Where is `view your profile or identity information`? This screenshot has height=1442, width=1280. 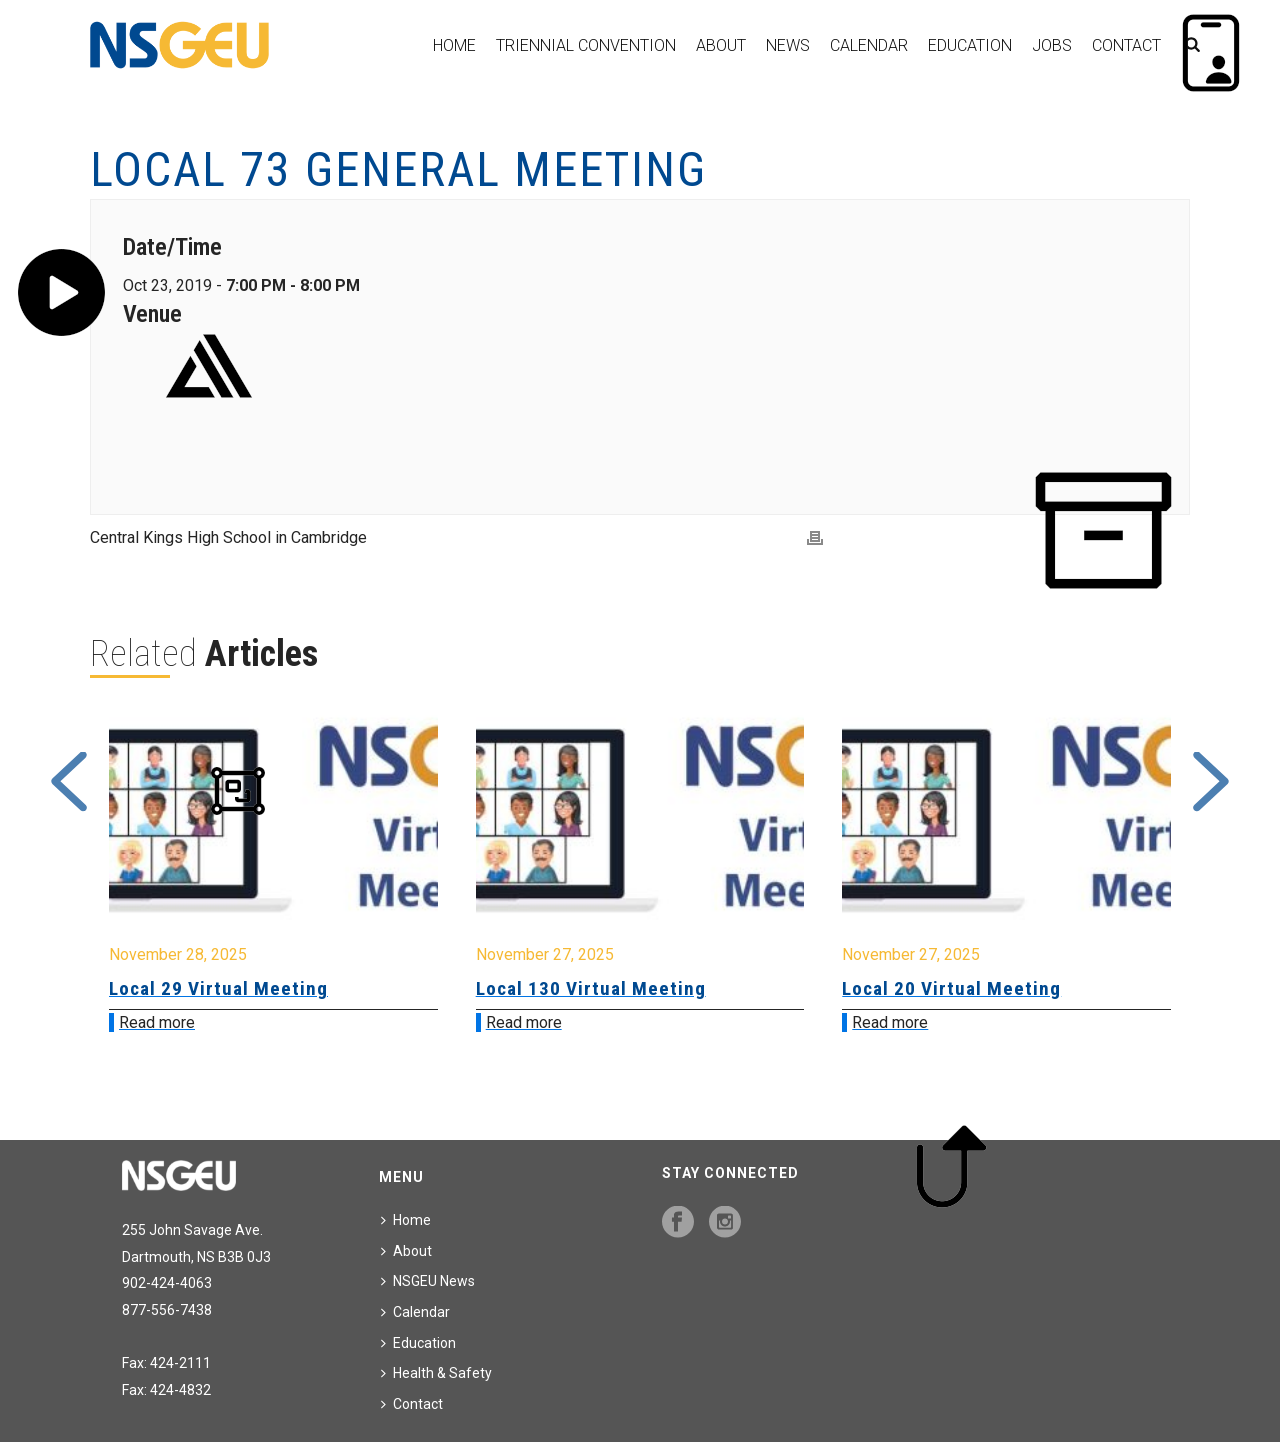 view your profile or identity information is located at coordinates (1211, 53).